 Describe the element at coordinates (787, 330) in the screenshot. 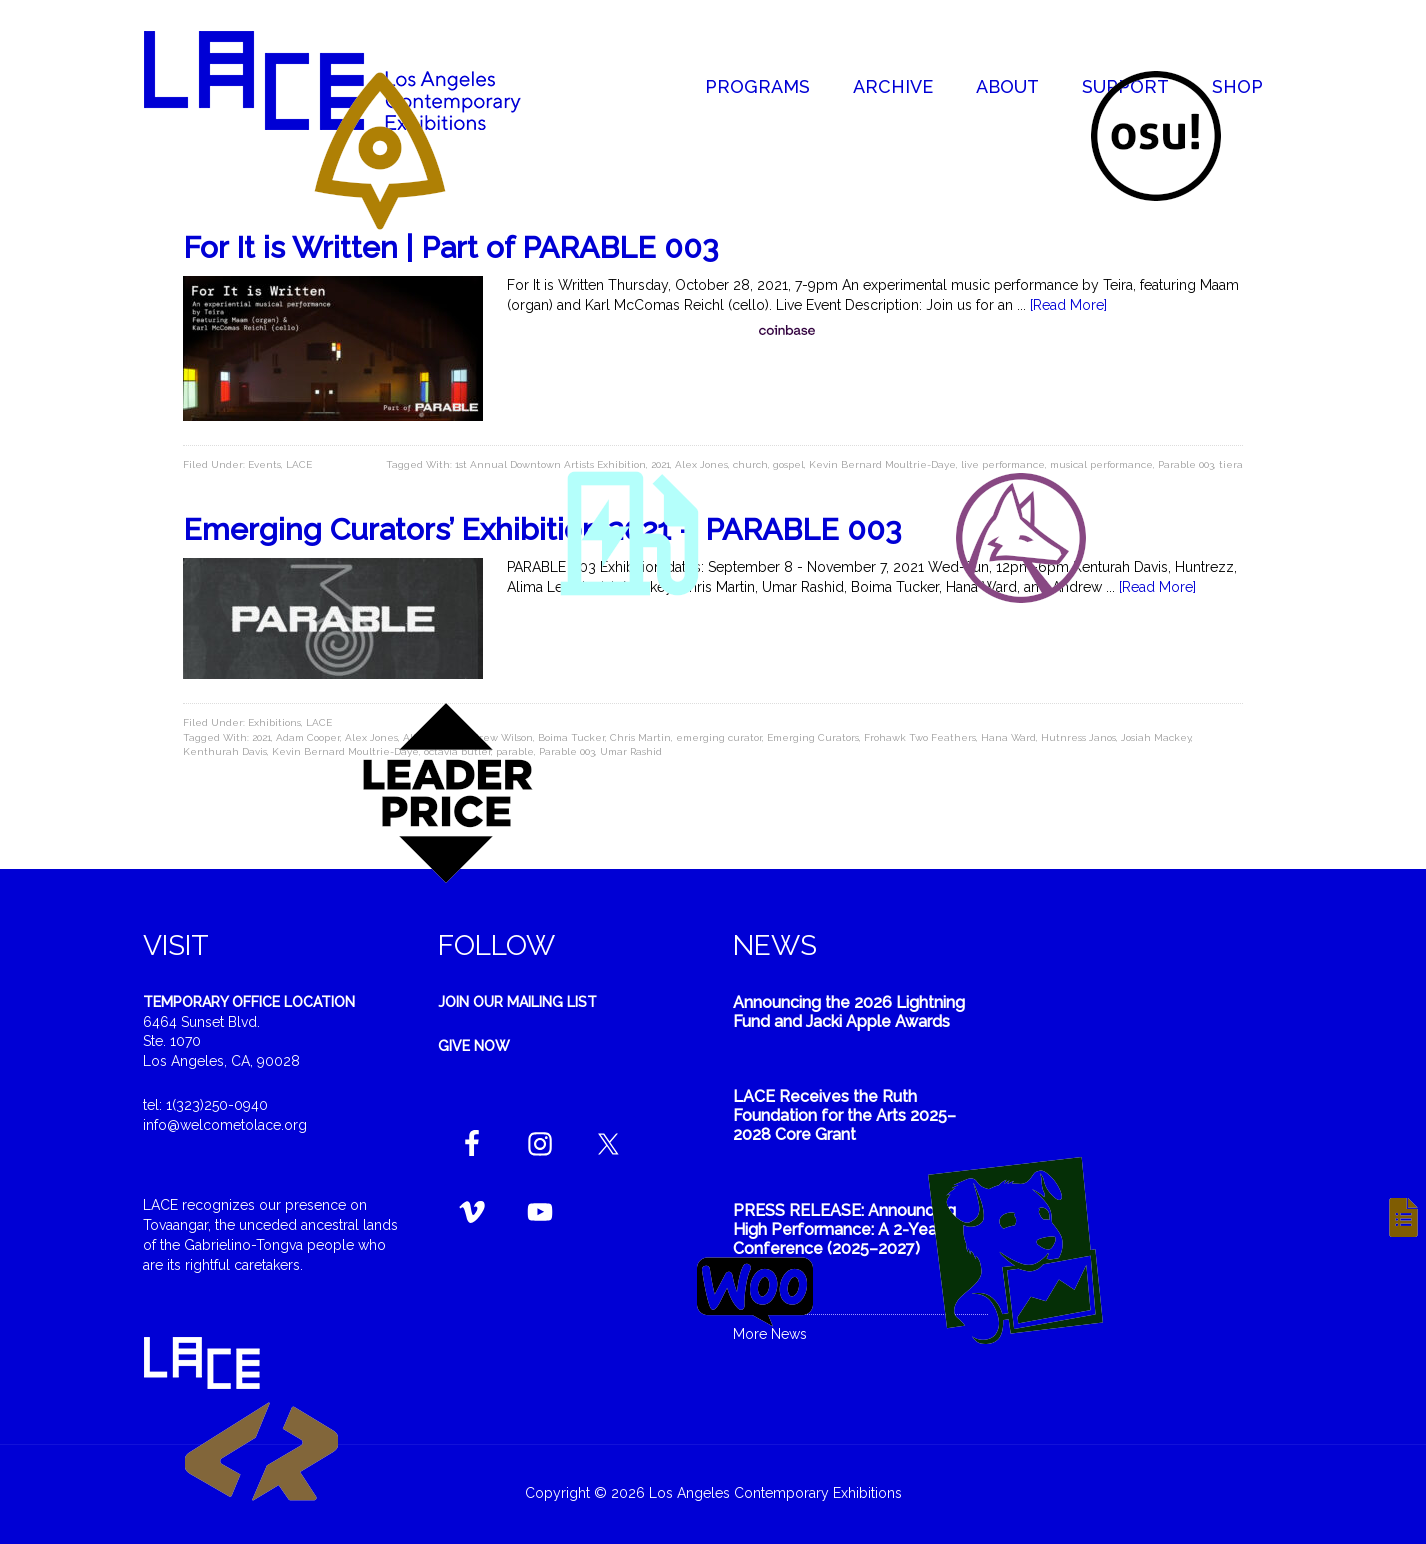

I see `open the Coinbase app` at that location.